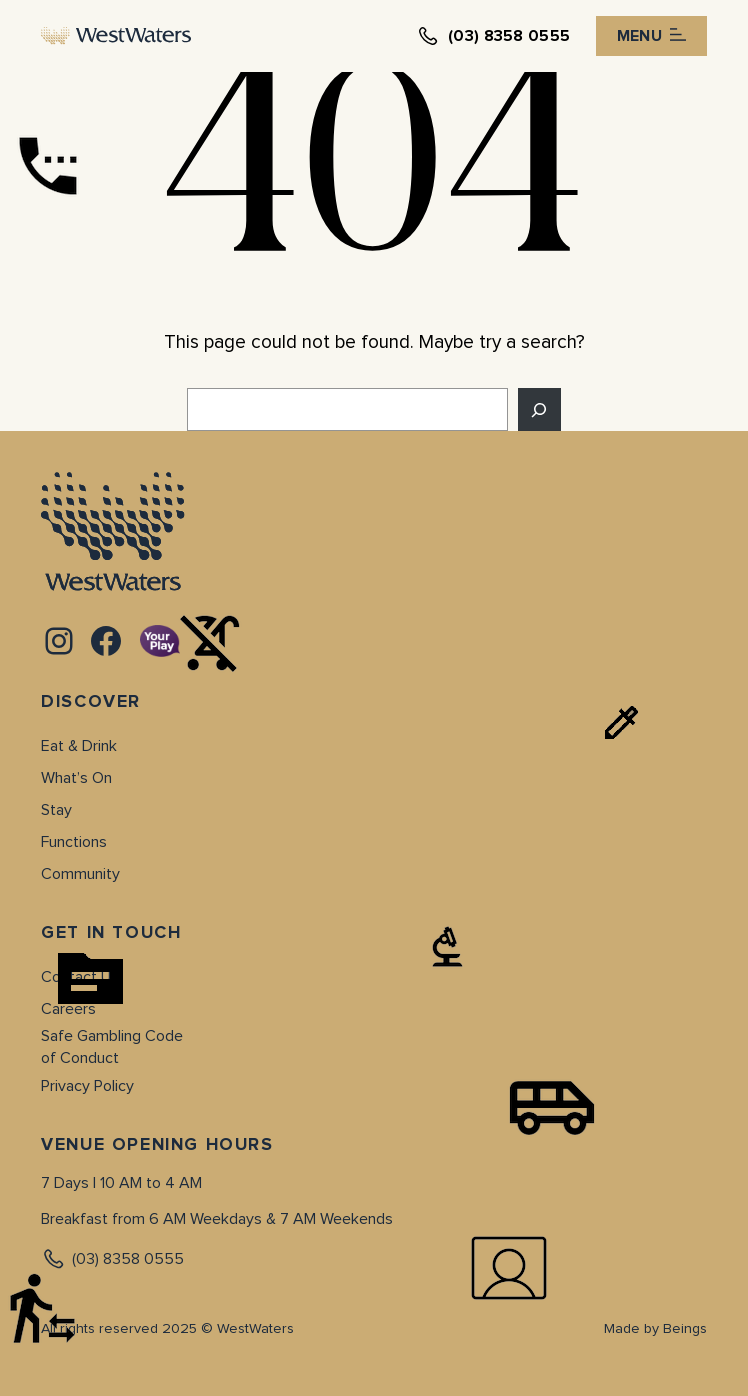 The image size is (748, 1396). I want to click on access airport shuttle services, so click(552, 1108).